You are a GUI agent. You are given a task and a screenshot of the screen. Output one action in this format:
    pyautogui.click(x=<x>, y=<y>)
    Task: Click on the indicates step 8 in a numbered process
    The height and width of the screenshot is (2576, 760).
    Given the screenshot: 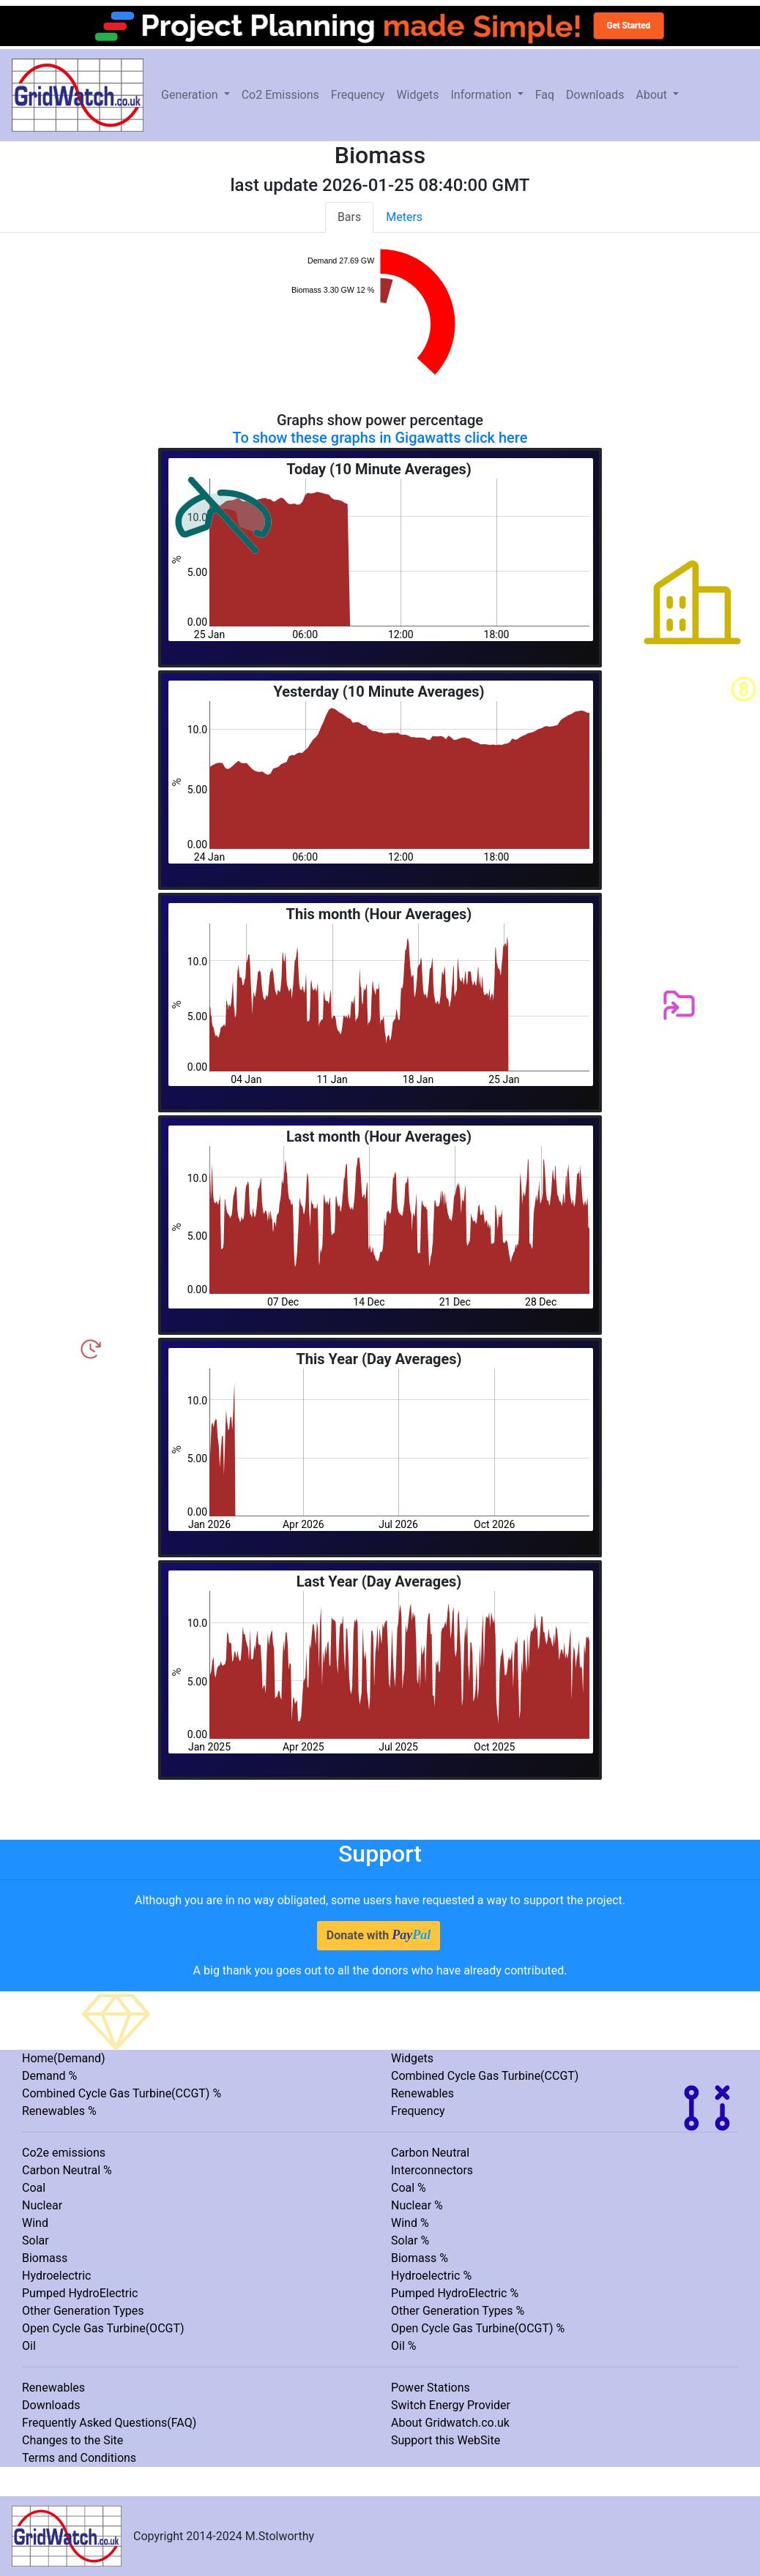 What is the action you would take?
    pyautogui.click(x=743, y=689)
    